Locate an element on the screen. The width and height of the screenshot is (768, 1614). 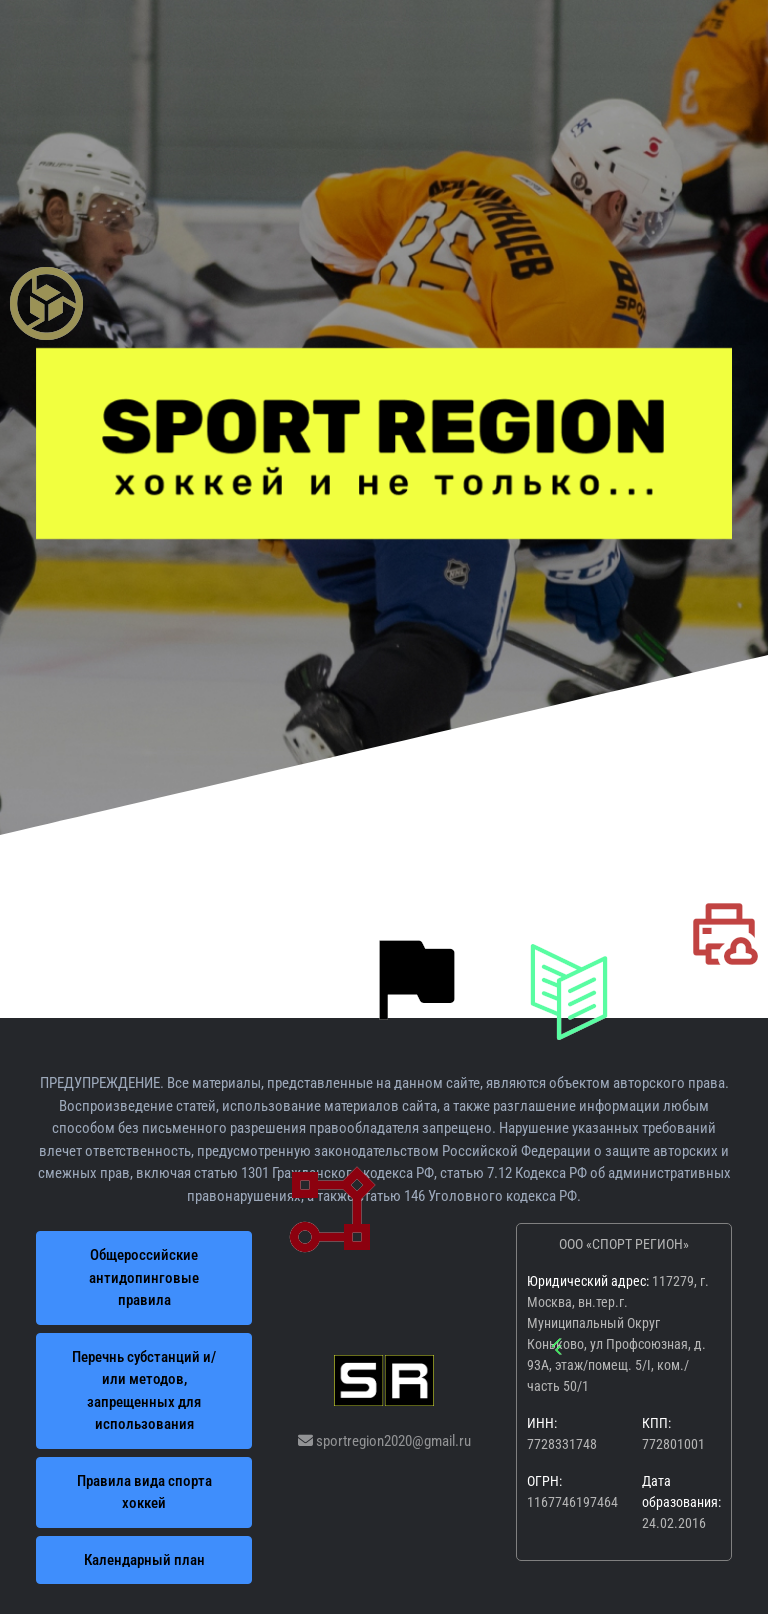
flutter framework logo is located at coordinates (557, 1346).